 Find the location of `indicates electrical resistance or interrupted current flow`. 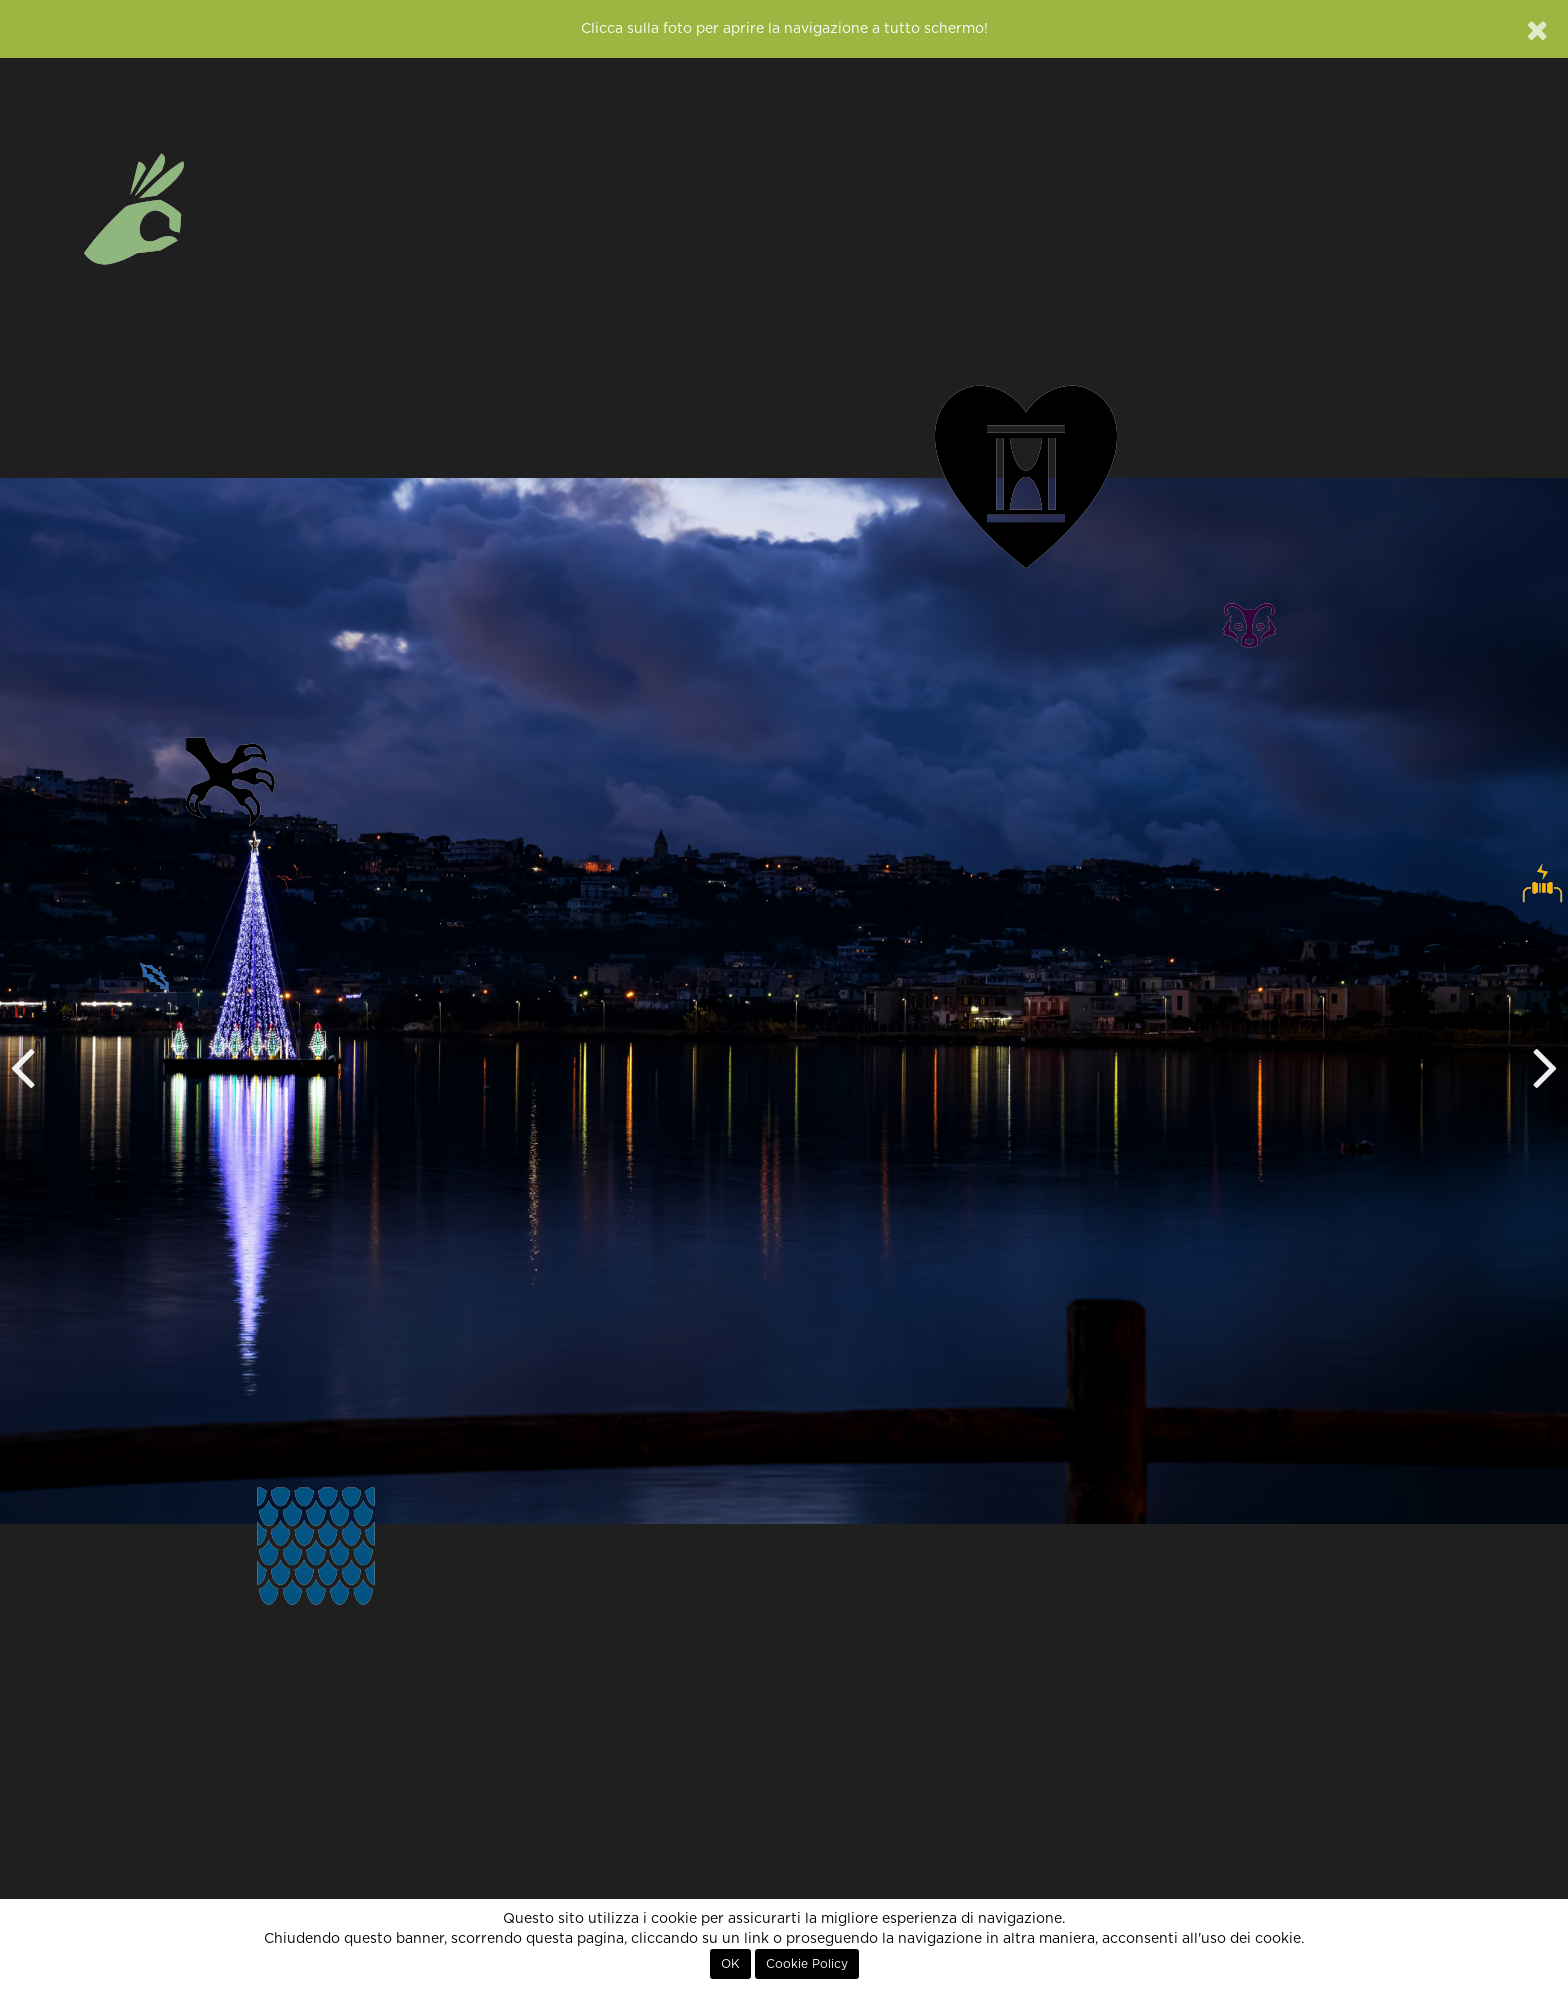

indicates electrical resistance or interrupted current flow is located at coordinates (1542, 882).